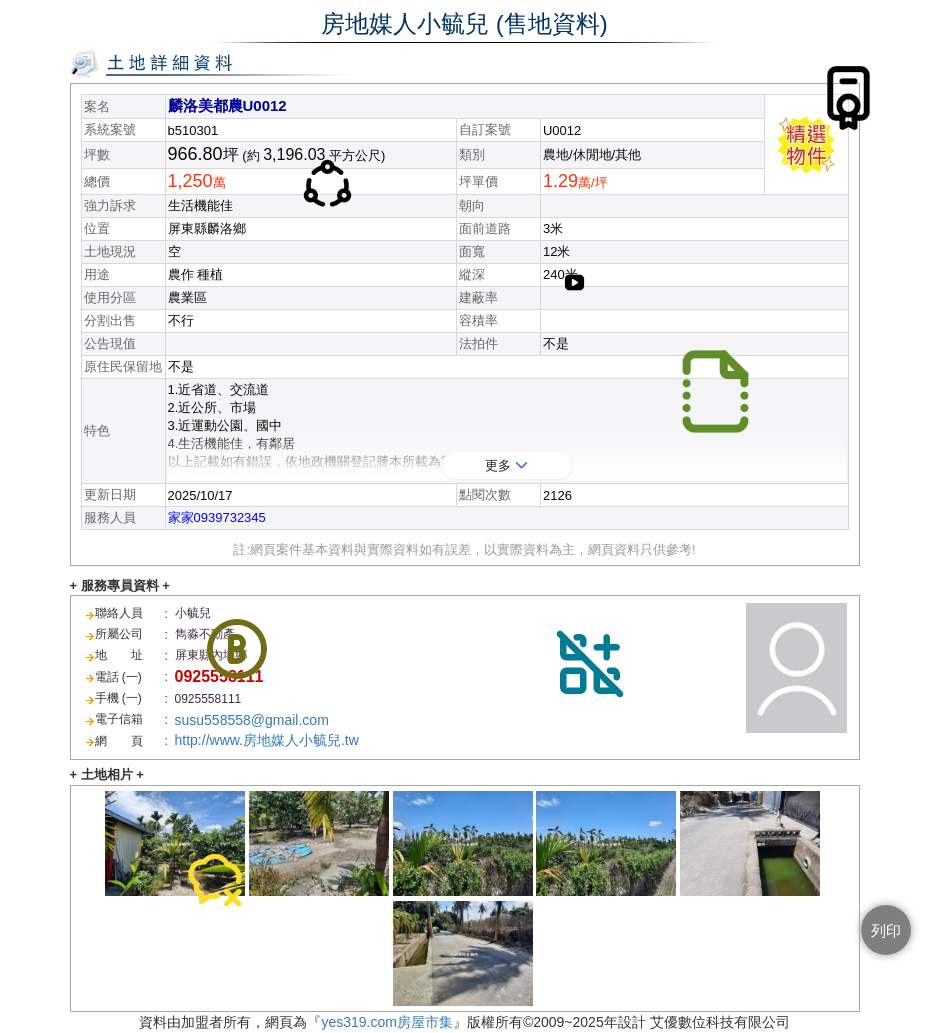 The height and width of the screenshot is (1033, 929). I want to click on view certificate or credential details, so click(848, 96).